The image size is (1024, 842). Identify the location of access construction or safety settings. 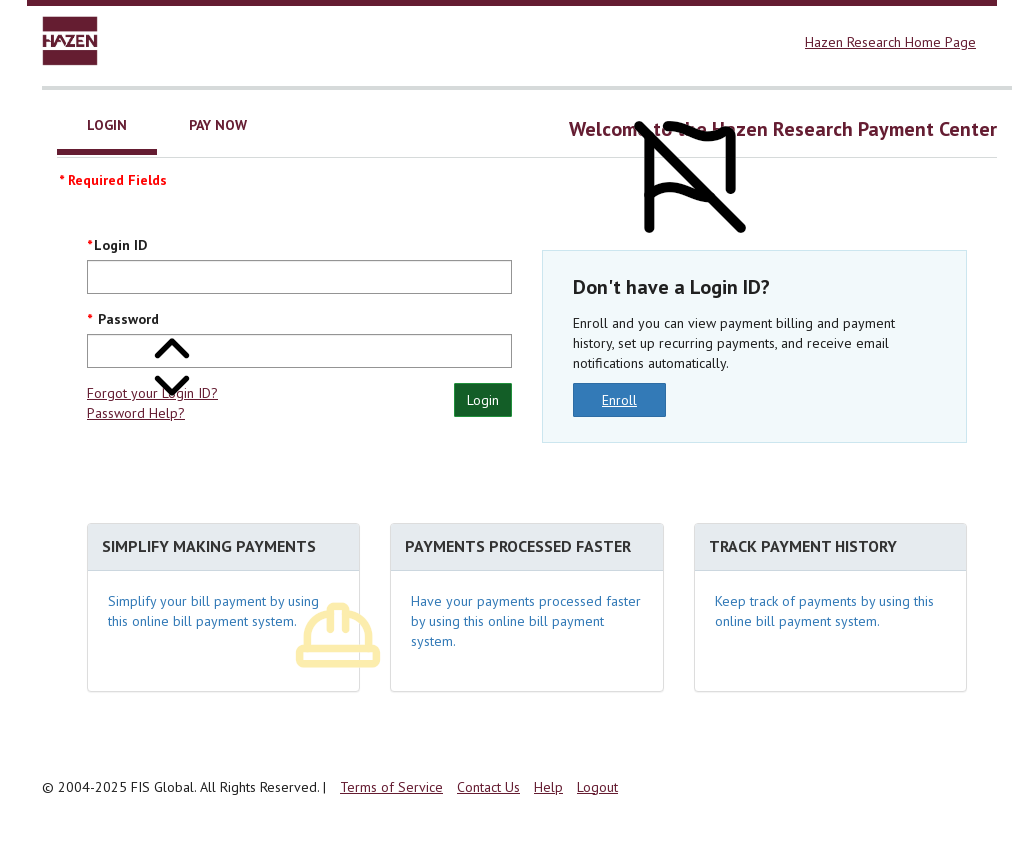
(338, 637).